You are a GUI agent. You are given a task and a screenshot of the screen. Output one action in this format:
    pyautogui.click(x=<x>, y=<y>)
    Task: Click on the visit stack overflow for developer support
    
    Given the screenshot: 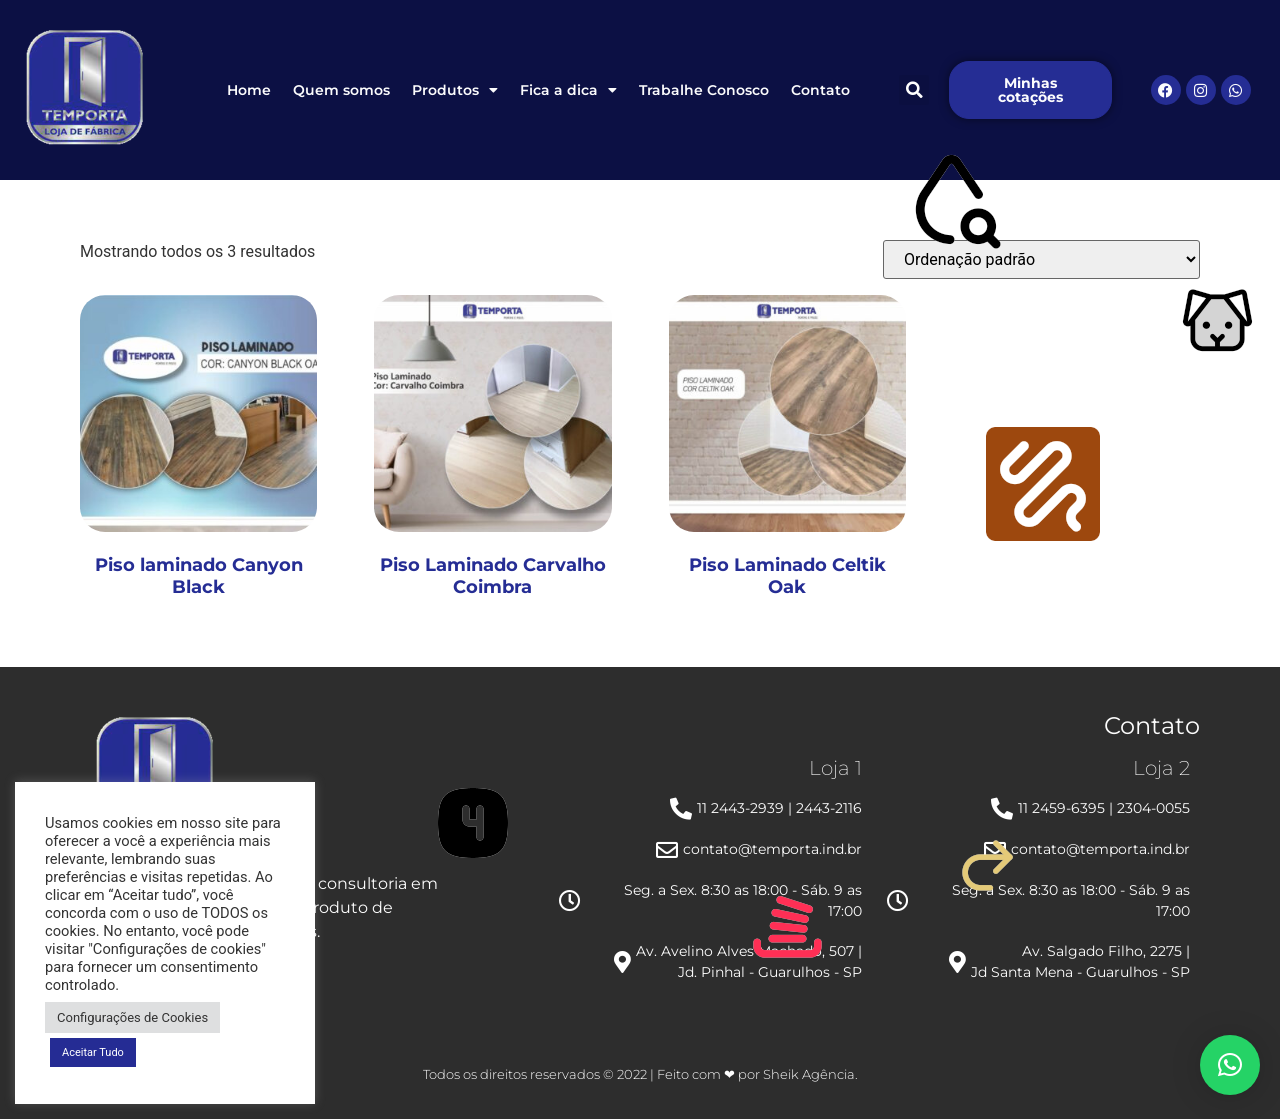 What is the action you would take?
    pyautogui.click(x=787, y=923)
    